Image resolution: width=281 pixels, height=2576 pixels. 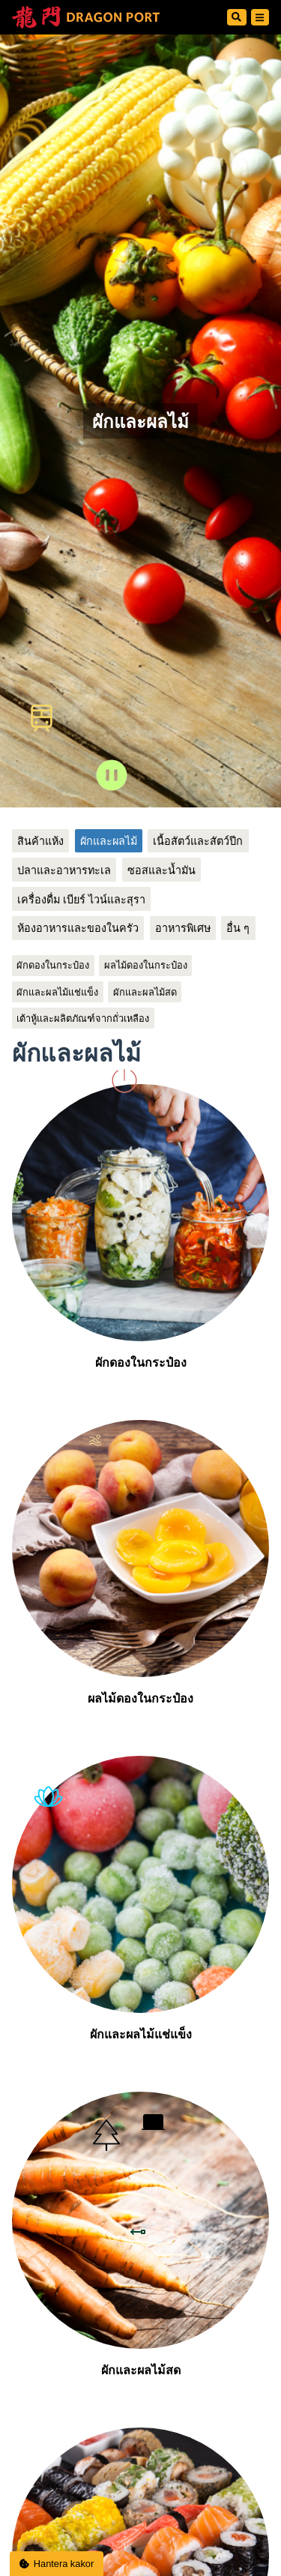 I want to click on access swimming pool or aquatic facilities, so click(x=95, y=1440).